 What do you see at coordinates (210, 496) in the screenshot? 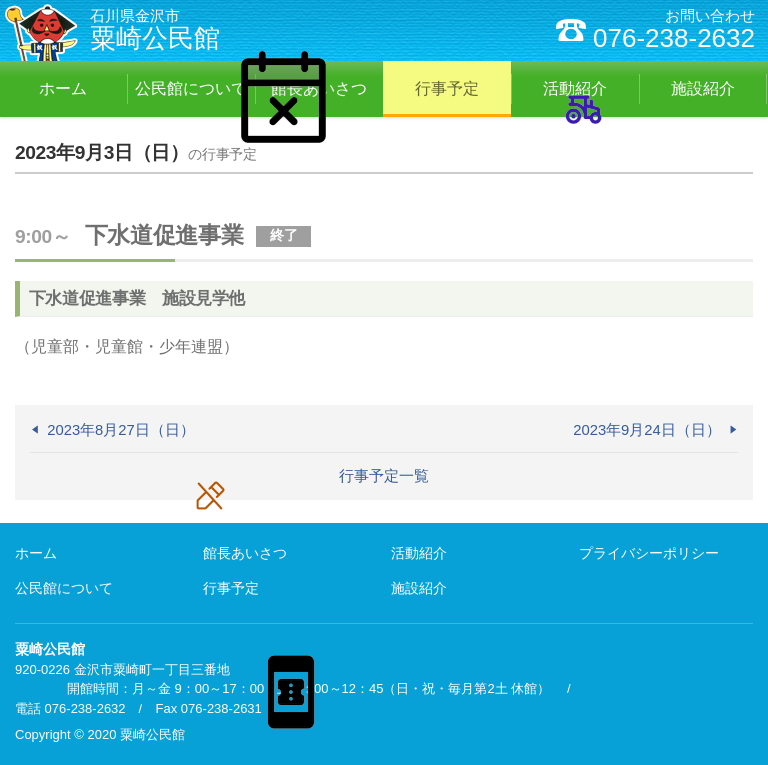
I see `editing is disabled or unavailable` at bounding box center [210, 496].